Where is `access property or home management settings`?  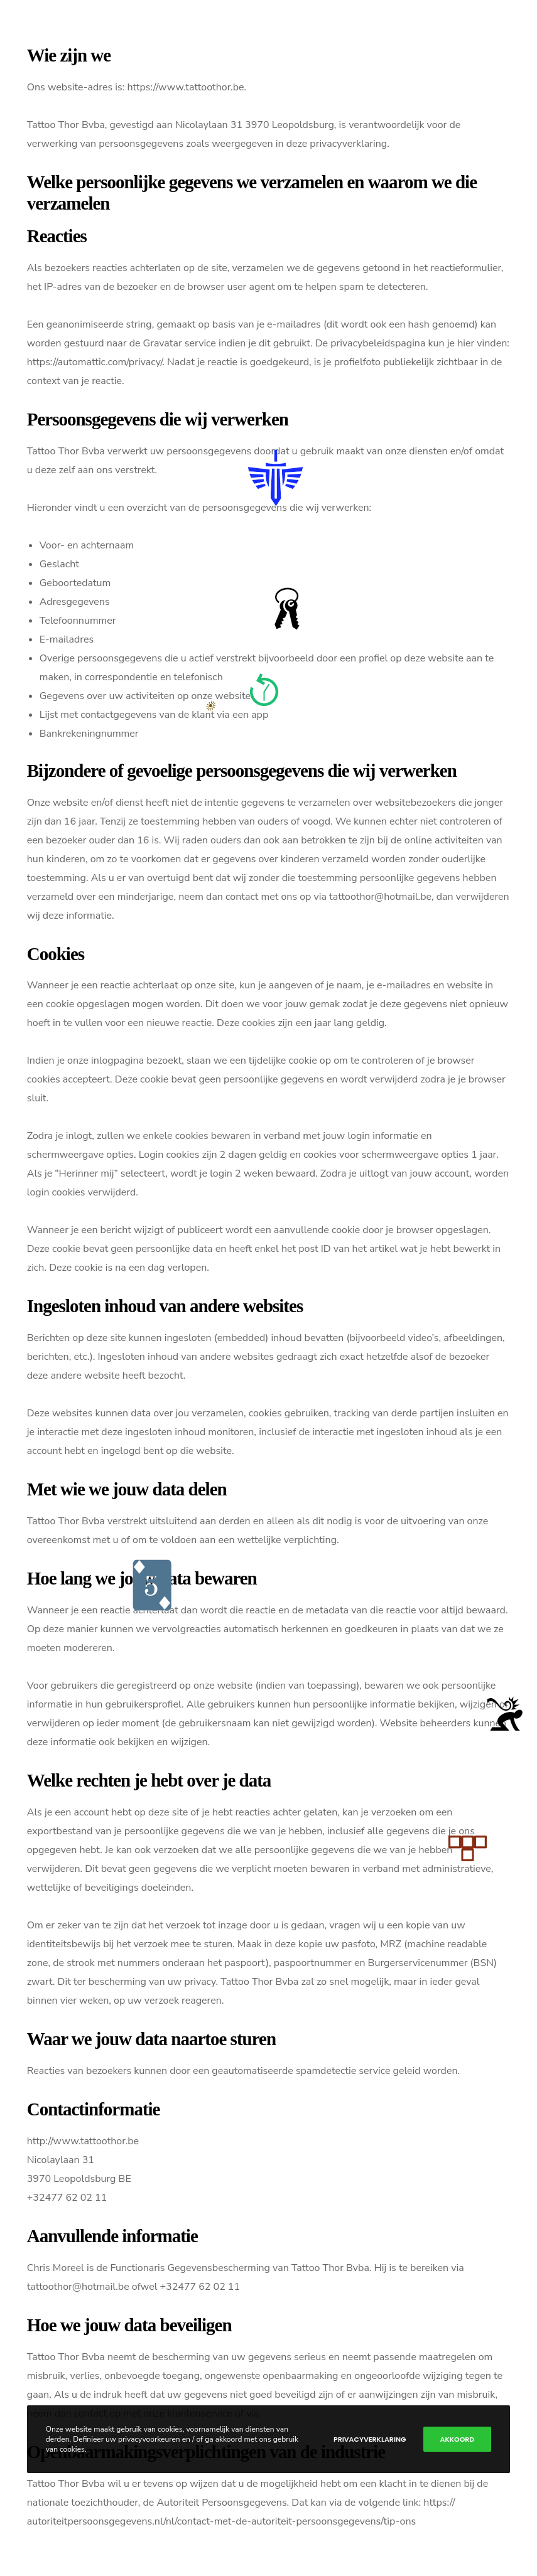
access property or home management settings is located at coordinates (287, 609).